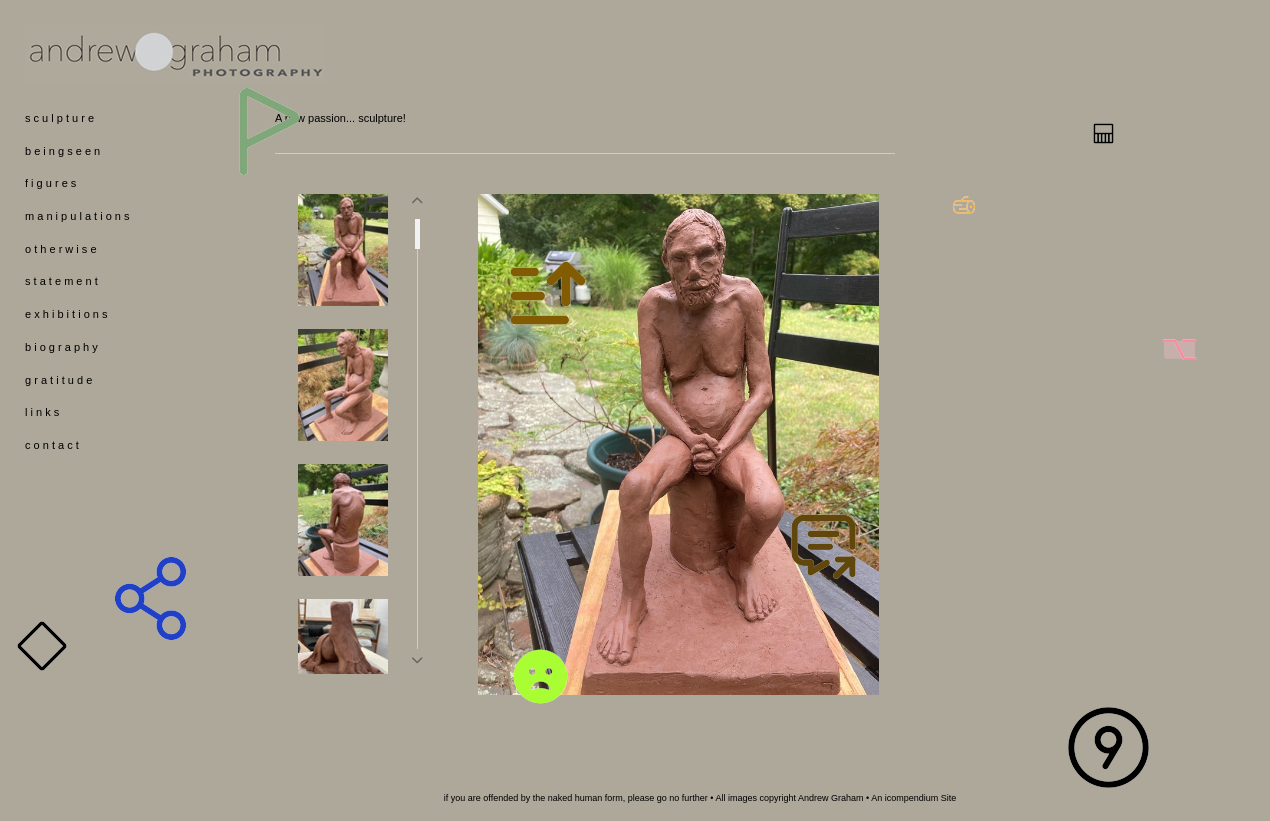 This screenshot has width=1270, height=821. Describe the element at coordinates (1179, 348) in the screenshot. I see `access keyboard option or modifier key` at that location.